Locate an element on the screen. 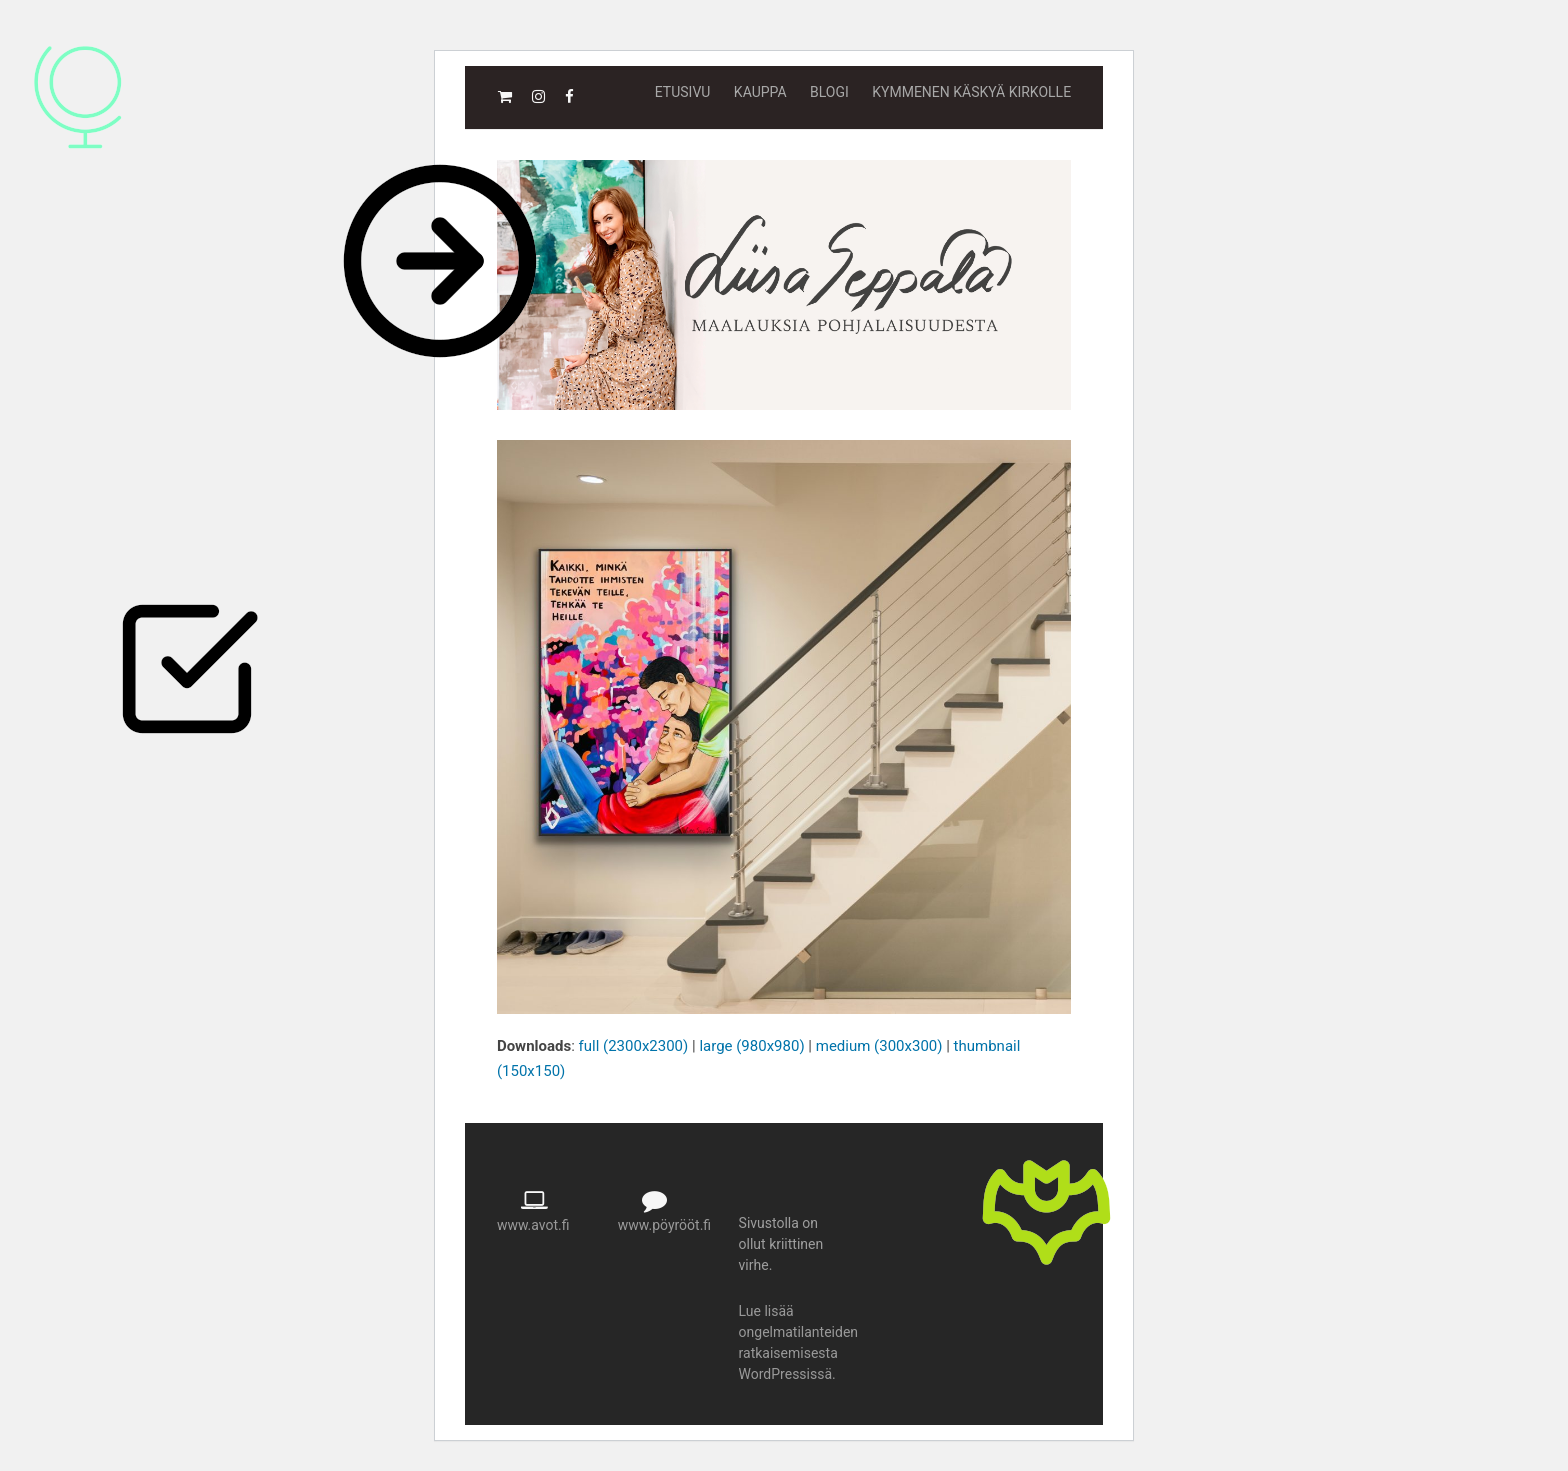 The image size is (1568, 1471). proceed to the next step is located at coordinates (440, 261).